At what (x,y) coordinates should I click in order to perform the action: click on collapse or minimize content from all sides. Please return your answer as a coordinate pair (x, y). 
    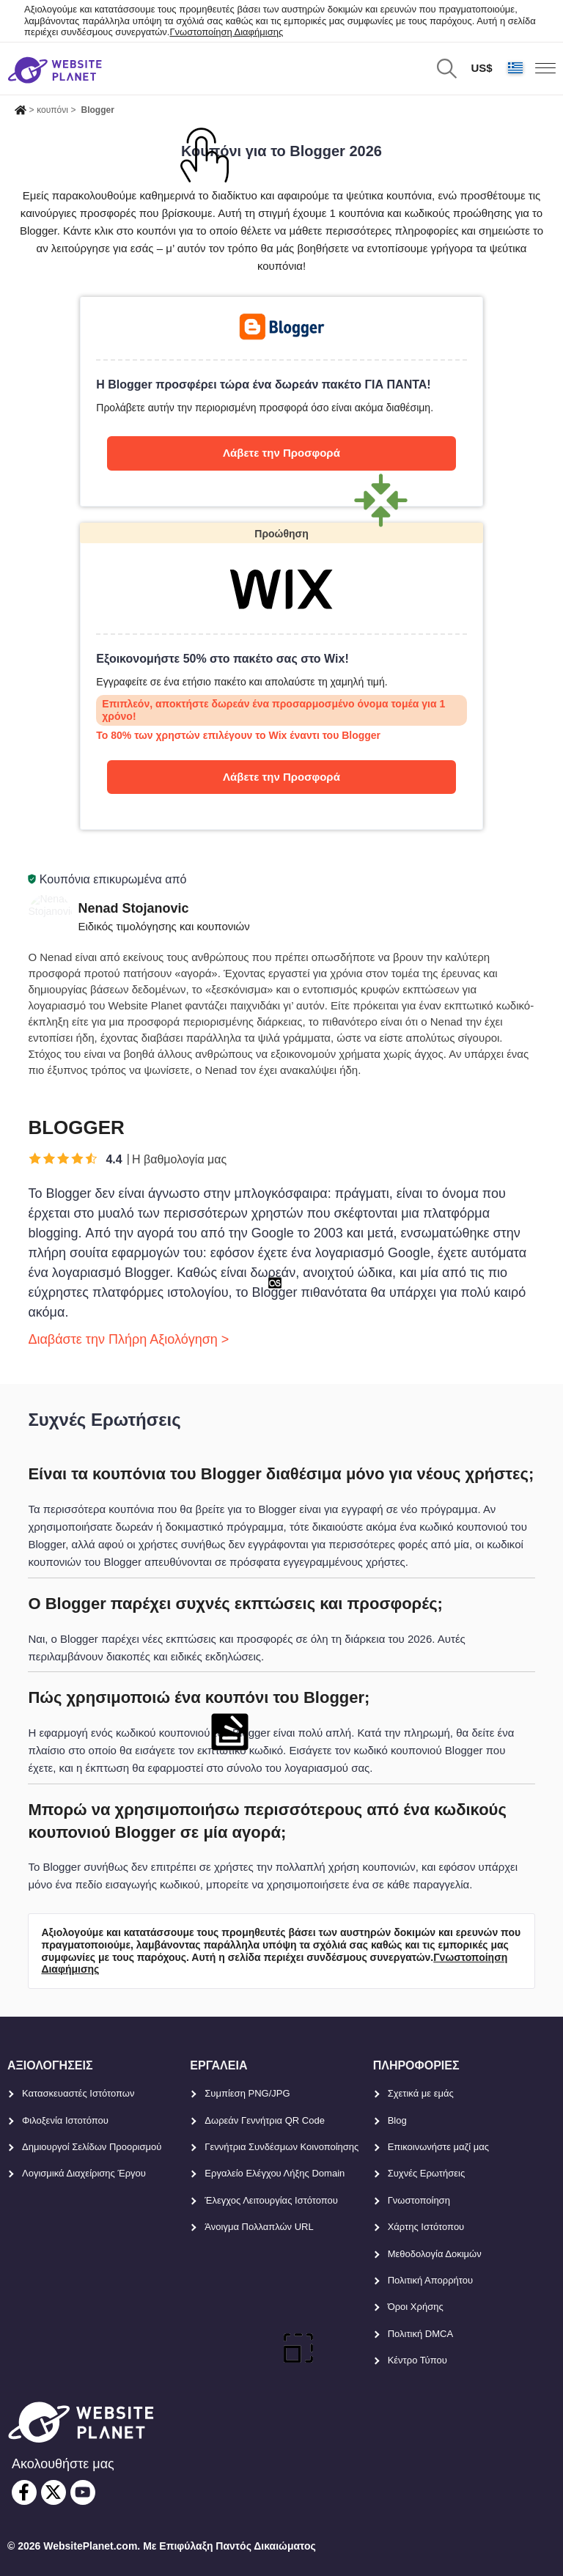
    Looking at the image, I should click on (380, 500).